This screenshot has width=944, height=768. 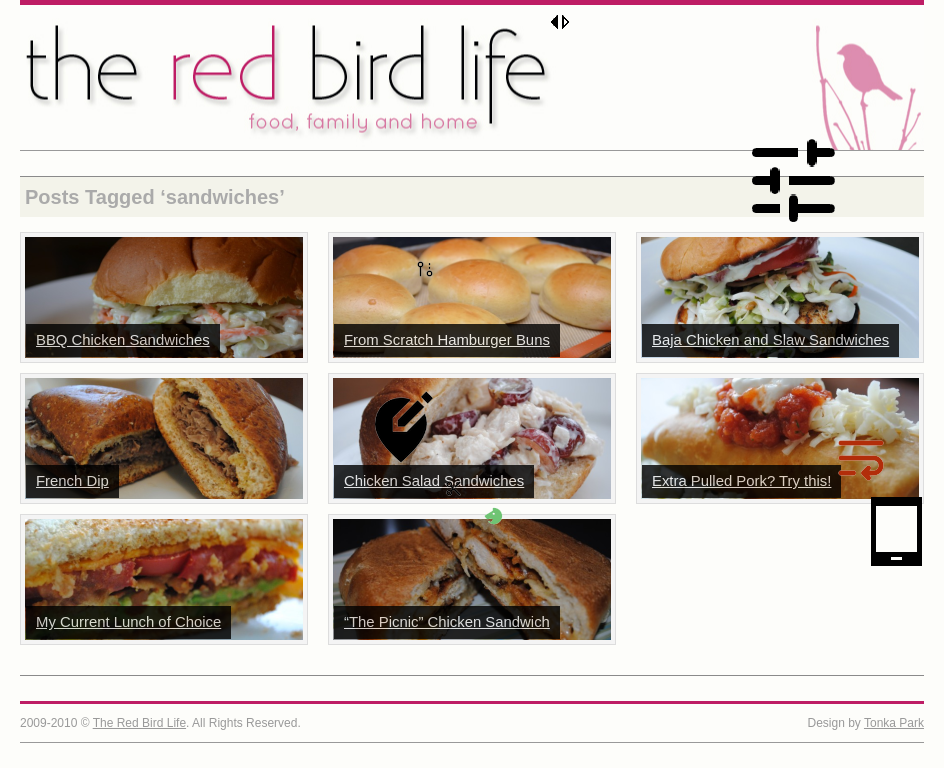 What do you see at coordinates (896, 531) in the screenshot?
I see `switch to tablet view or layout` at bounding box center [896, 531].